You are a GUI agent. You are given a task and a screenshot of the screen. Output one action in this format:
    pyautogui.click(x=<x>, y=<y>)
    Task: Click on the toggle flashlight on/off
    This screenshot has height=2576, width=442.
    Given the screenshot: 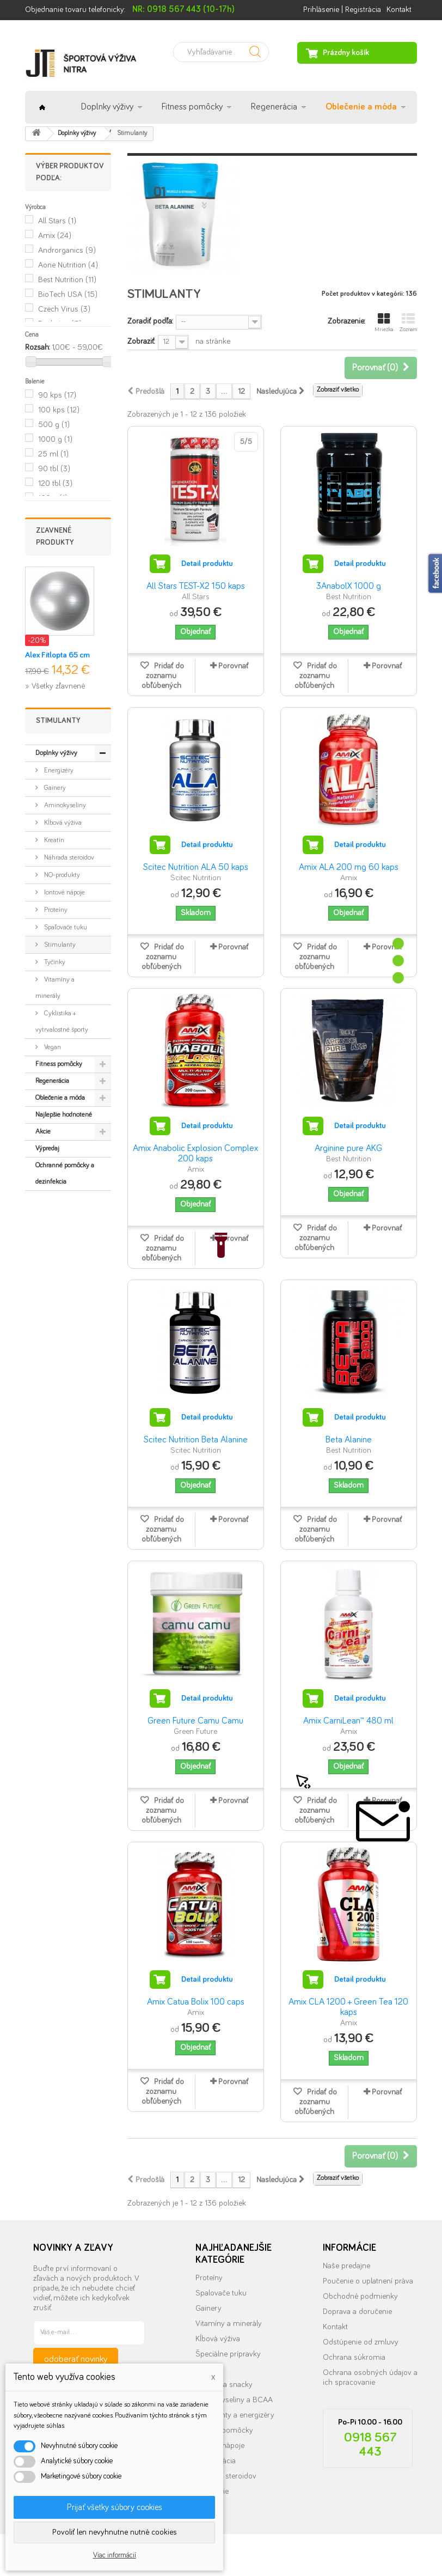 What is the action you would take?
    pyautogui.click(x=221, y=1245)
    